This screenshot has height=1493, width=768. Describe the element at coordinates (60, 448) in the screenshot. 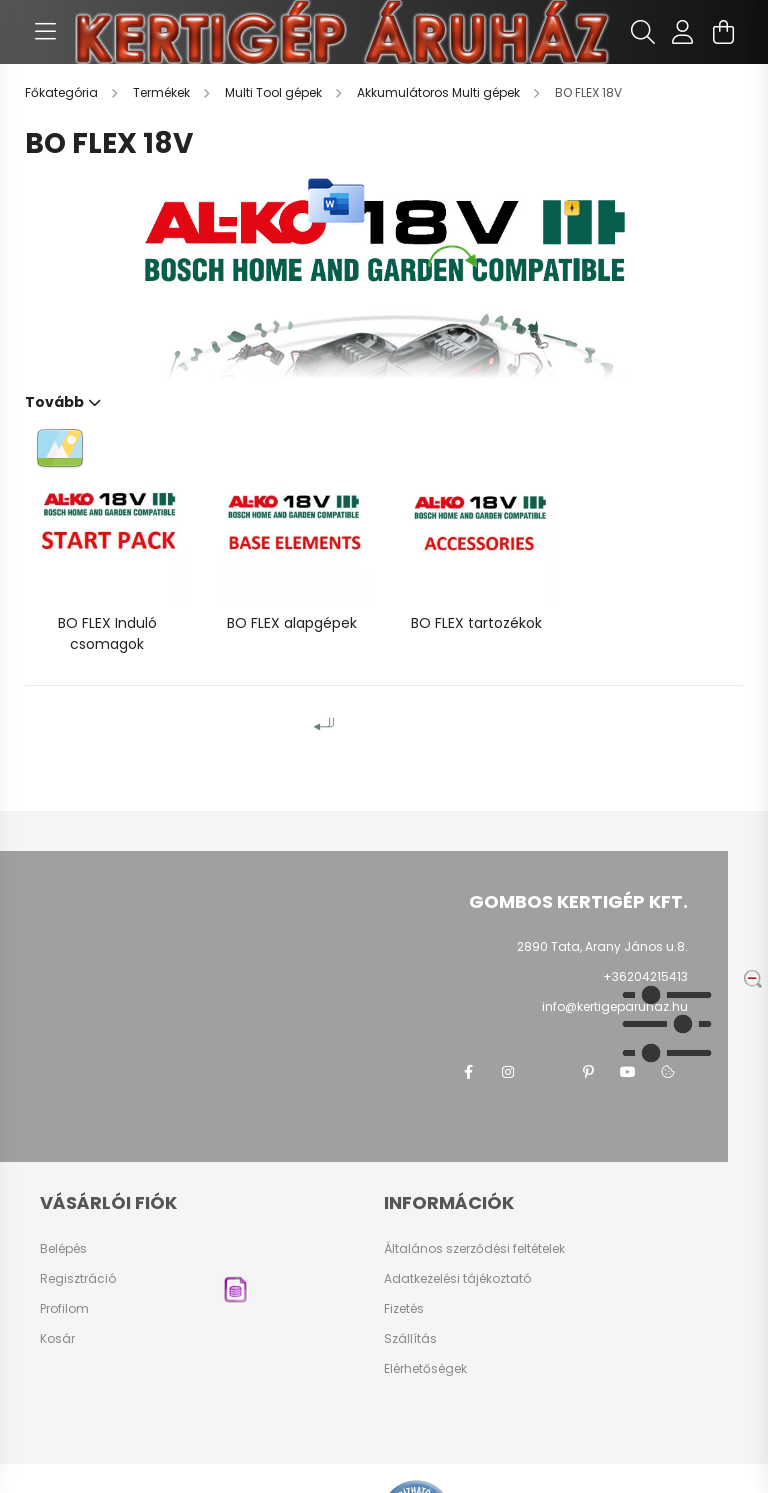

I see `open the photos app` at that location.